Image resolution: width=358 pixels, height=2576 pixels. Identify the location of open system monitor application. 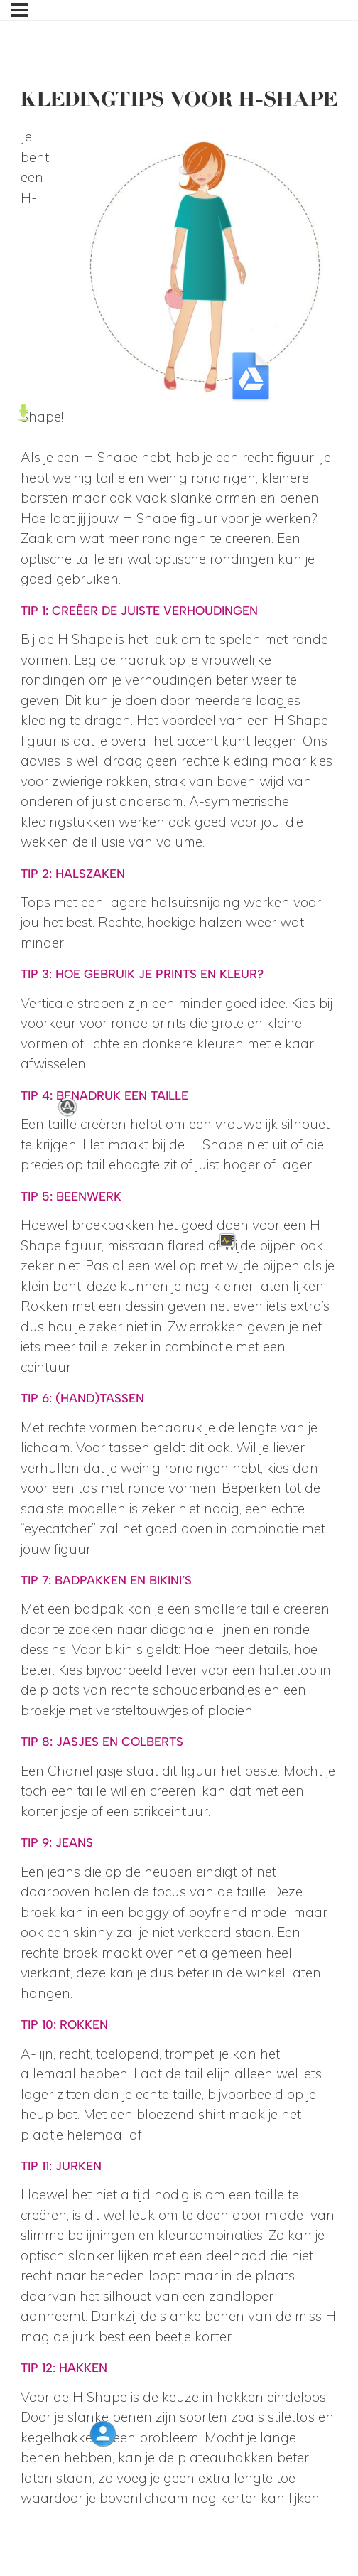
(227, 1240).